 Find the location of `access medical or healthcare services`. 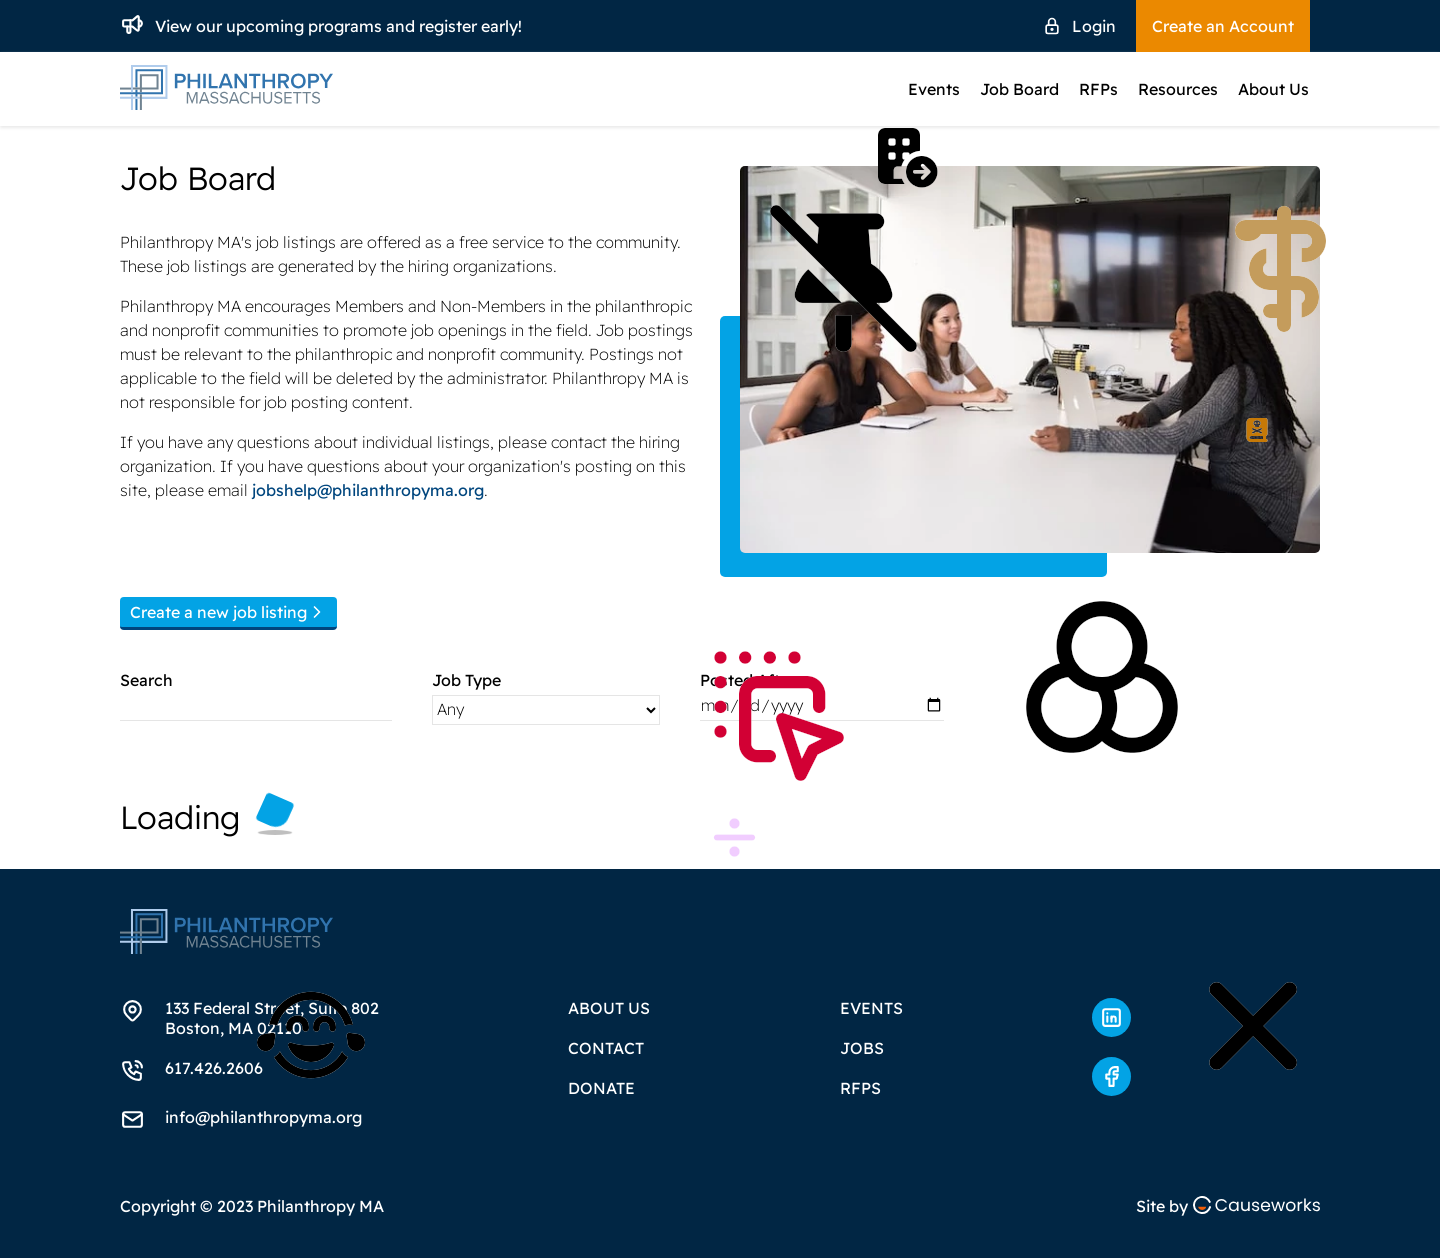

access medical or healthcare services is located at coordinates (1284, 269).